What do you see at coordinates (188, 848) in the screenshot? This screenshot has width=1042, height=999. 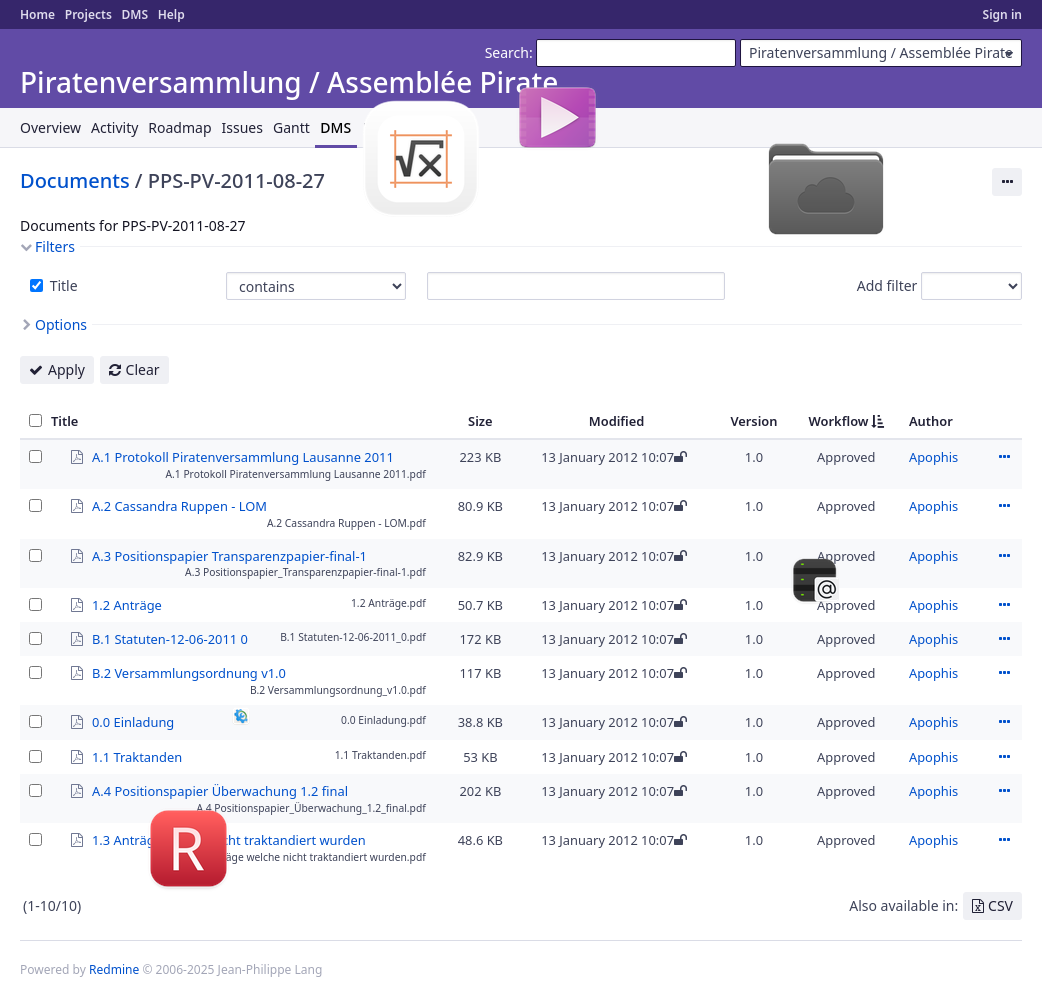 I see `open retext markdown editor` at bounding box center [188, 848].